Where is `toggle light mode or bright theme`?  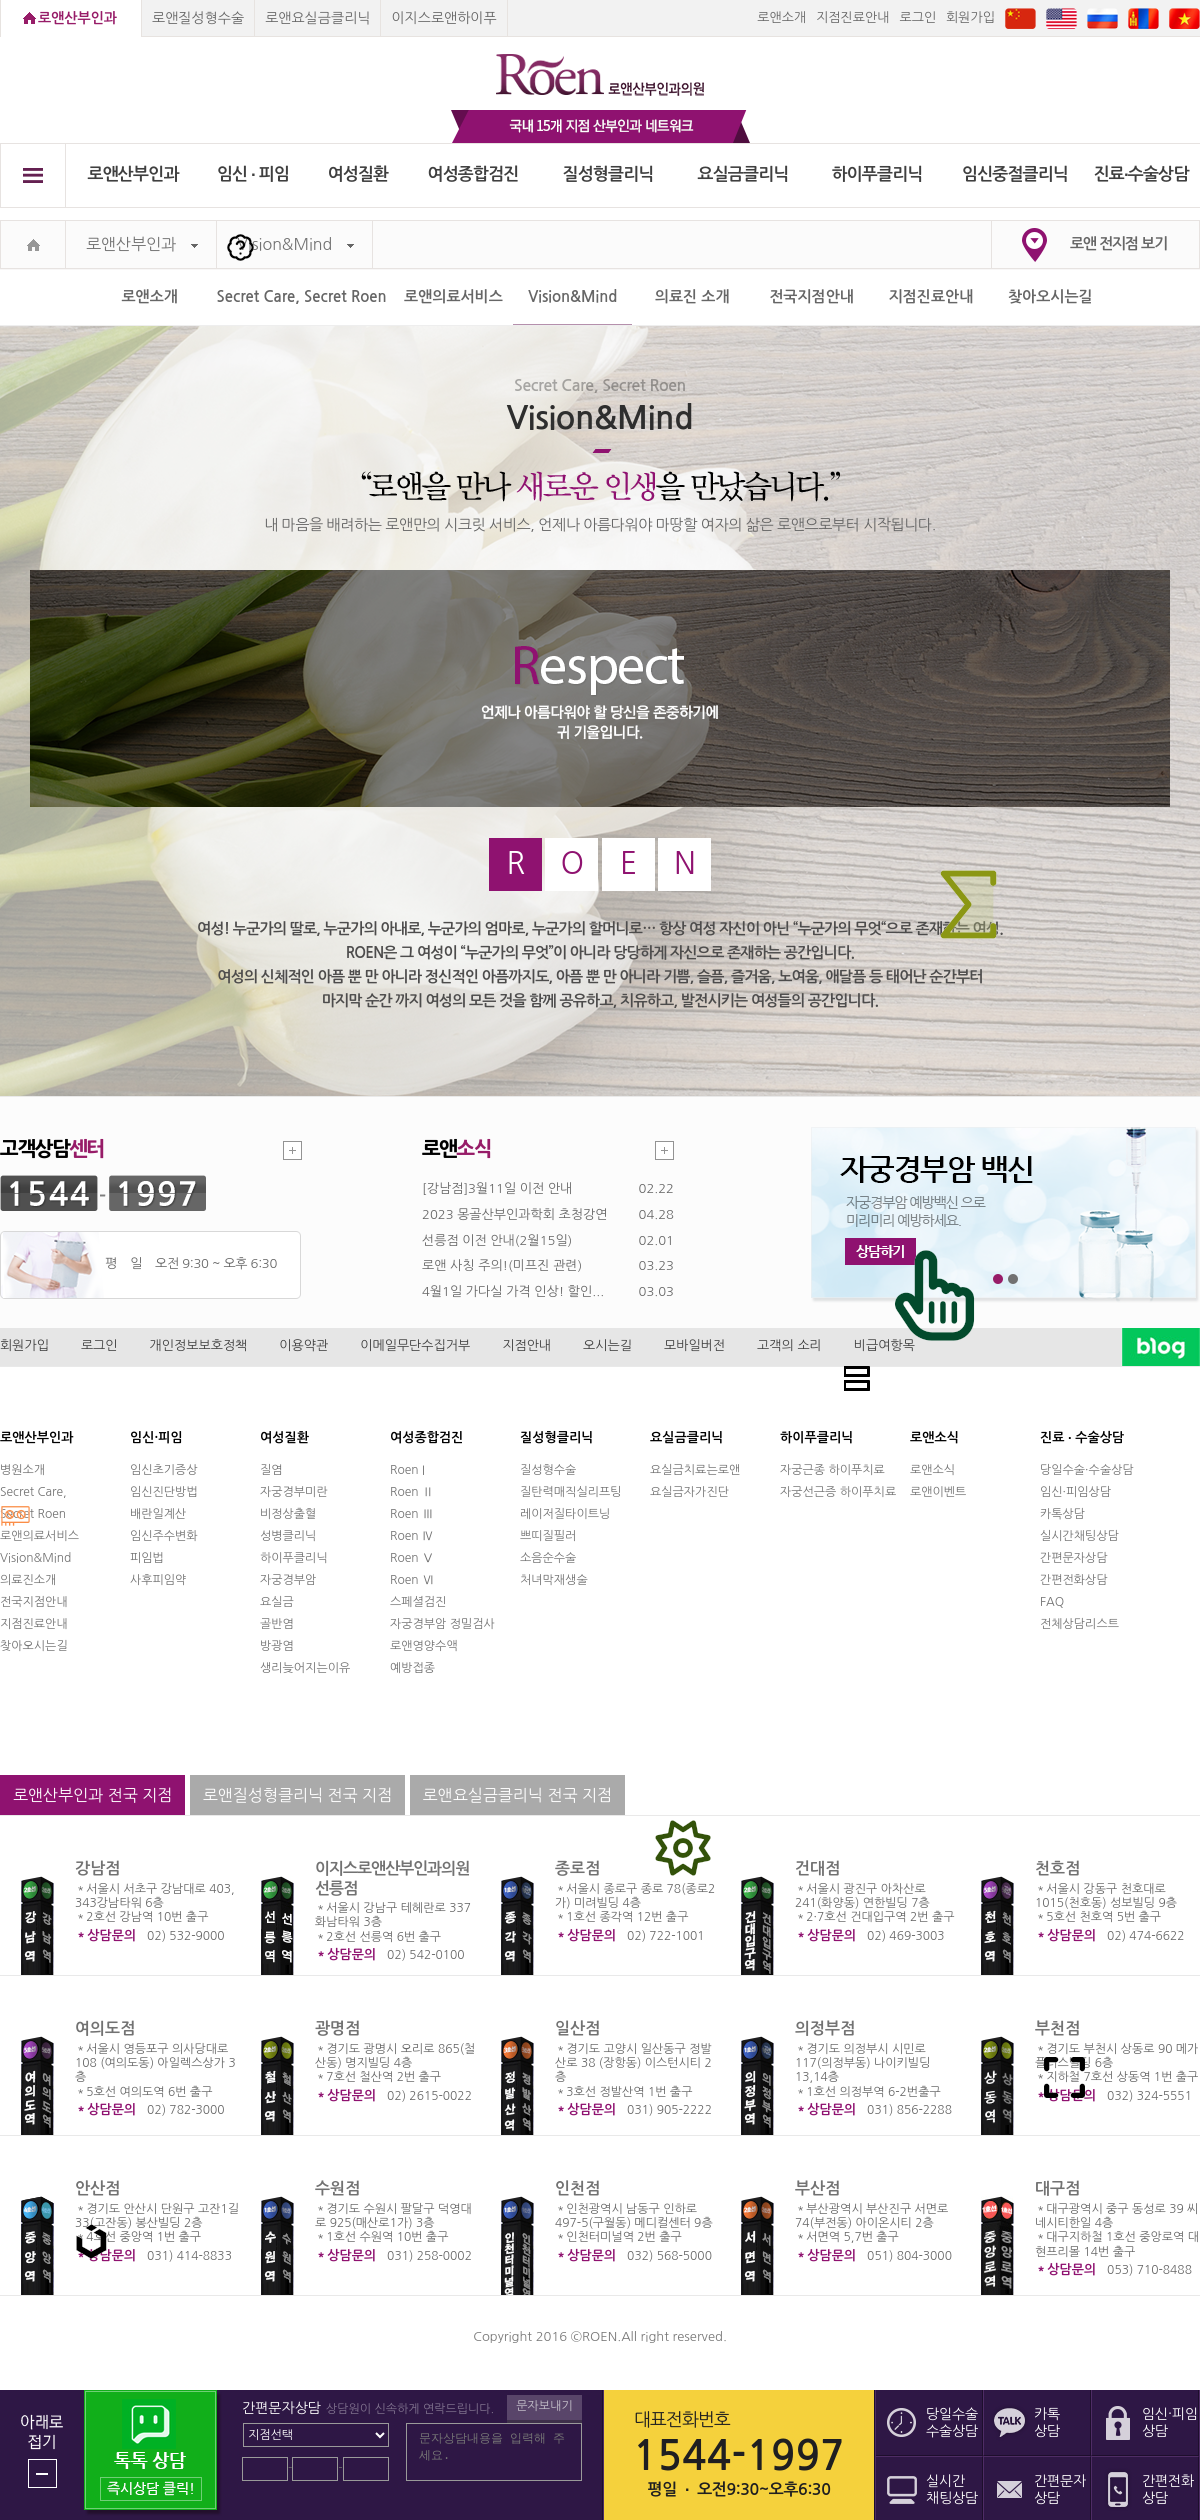 toggle light mode or bright theme is located at coordinates (683, 1848).